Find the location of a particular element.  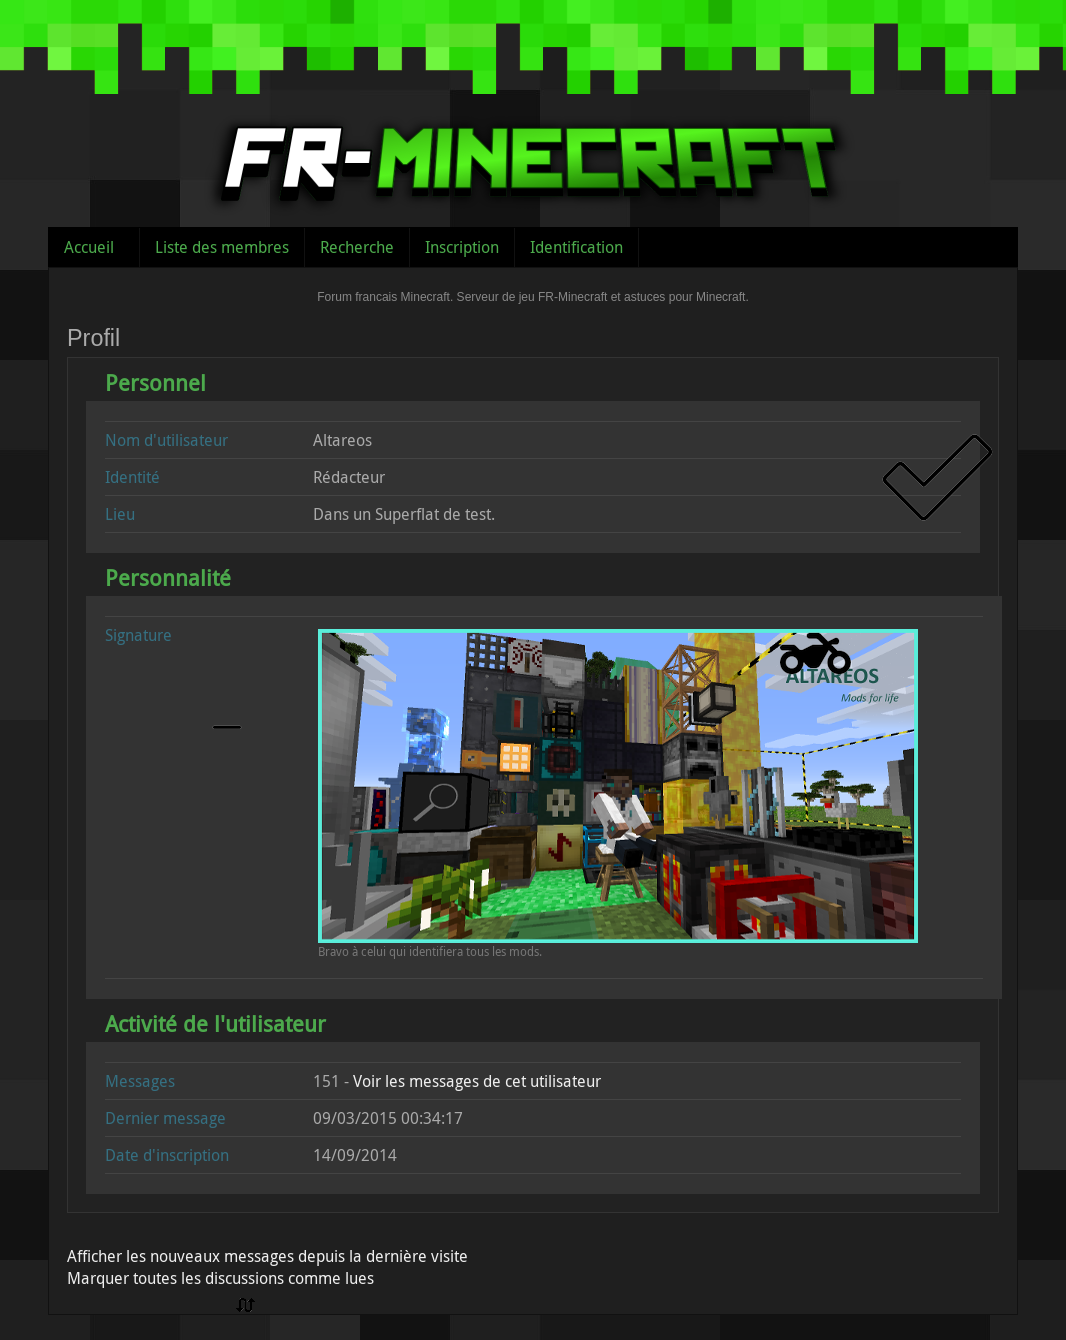

maximize a window or panel is located at coordinates (227, 740).